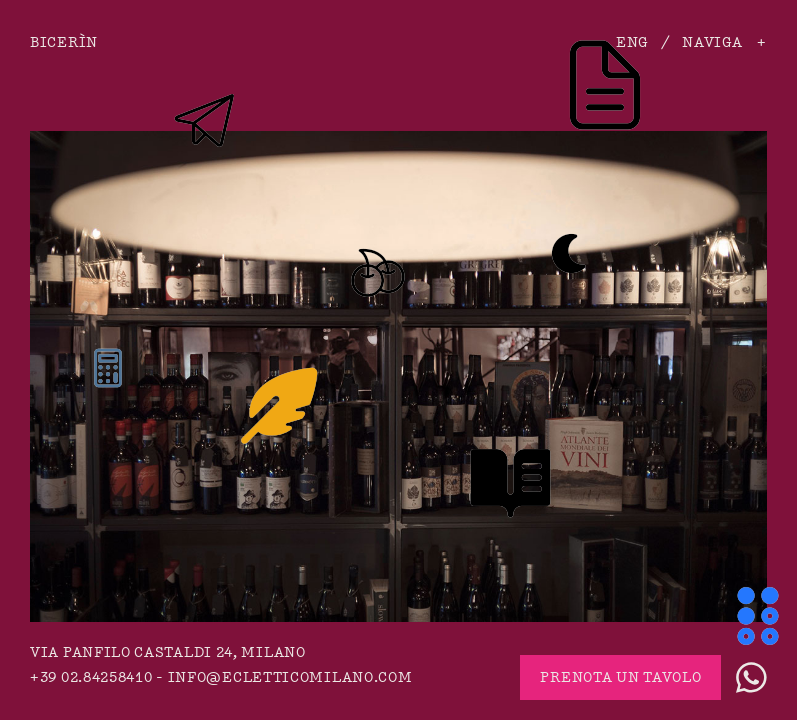 The width and height of the screenshot is (797, 720). Describe the element at coordinates (377, 273) in the screenshot. I see `indicates fruit or produce category` at that location.